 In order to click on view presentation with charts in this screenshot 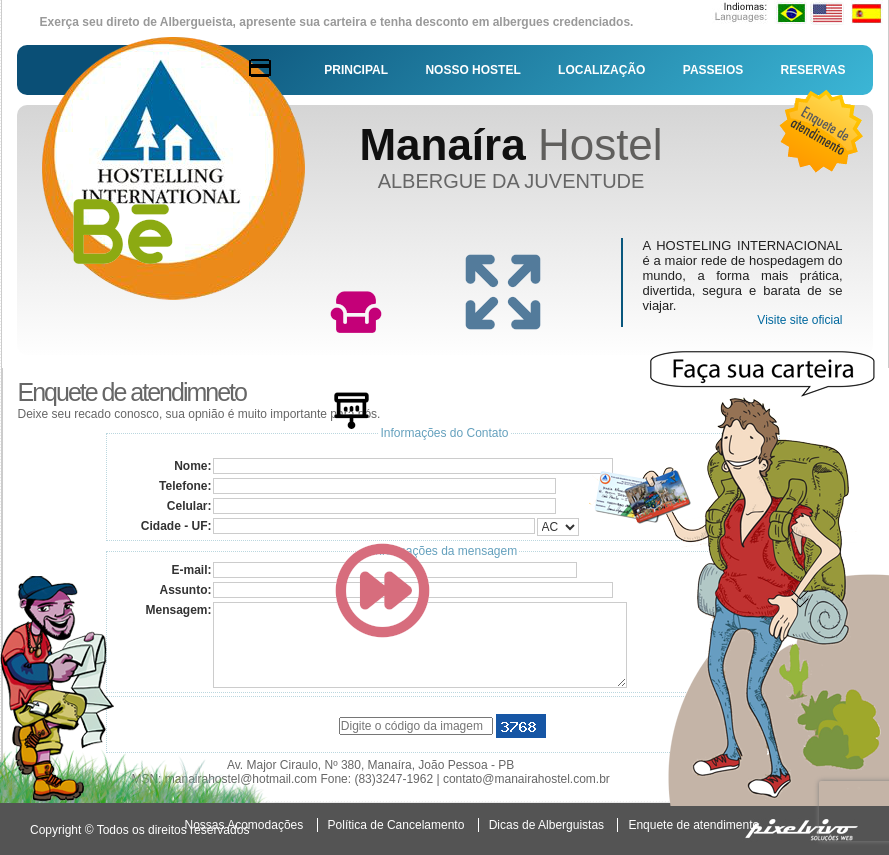, I will do `click(351, 408)`.